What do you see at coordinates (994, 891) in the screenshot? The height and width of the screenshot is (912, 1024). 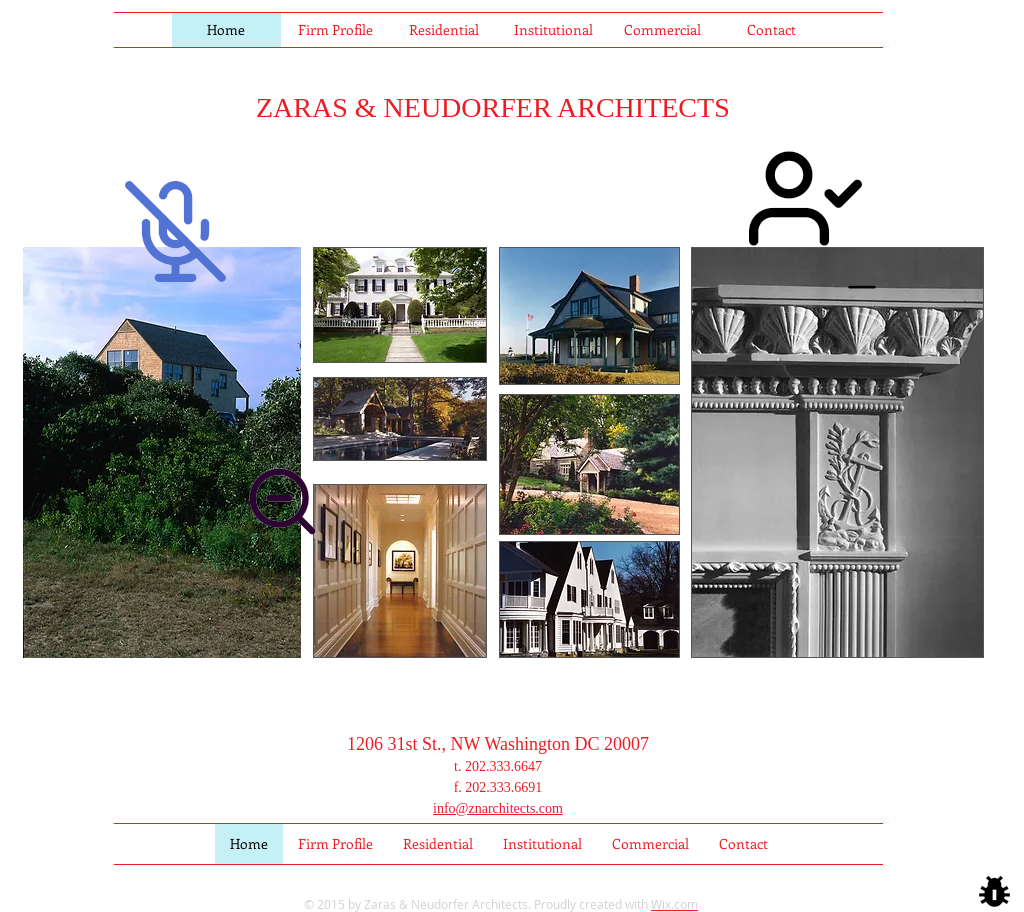 I see `find pest control services nearby` at bounding box center [994, 891].